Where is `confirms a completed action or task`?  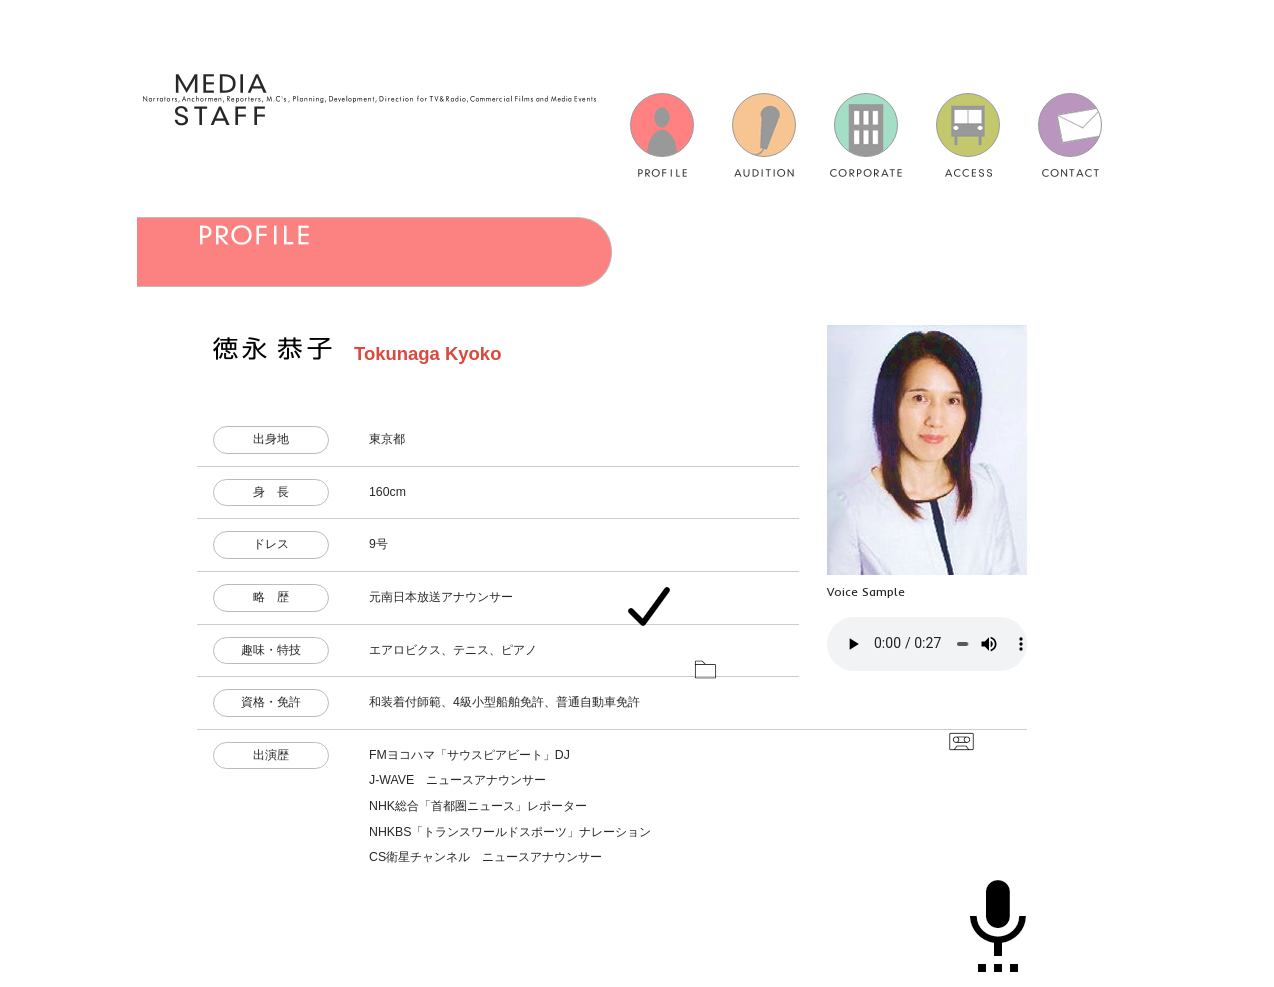
confirms a completed action or task is located at coordinates (649, 605).